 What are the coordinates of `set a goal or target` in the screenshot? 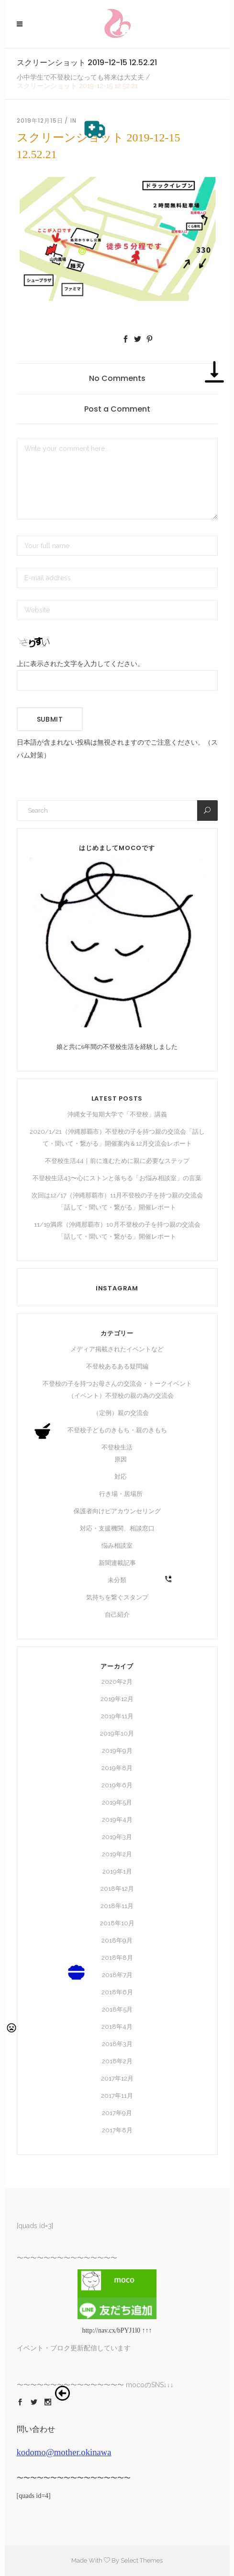 It's located at (82, 251).